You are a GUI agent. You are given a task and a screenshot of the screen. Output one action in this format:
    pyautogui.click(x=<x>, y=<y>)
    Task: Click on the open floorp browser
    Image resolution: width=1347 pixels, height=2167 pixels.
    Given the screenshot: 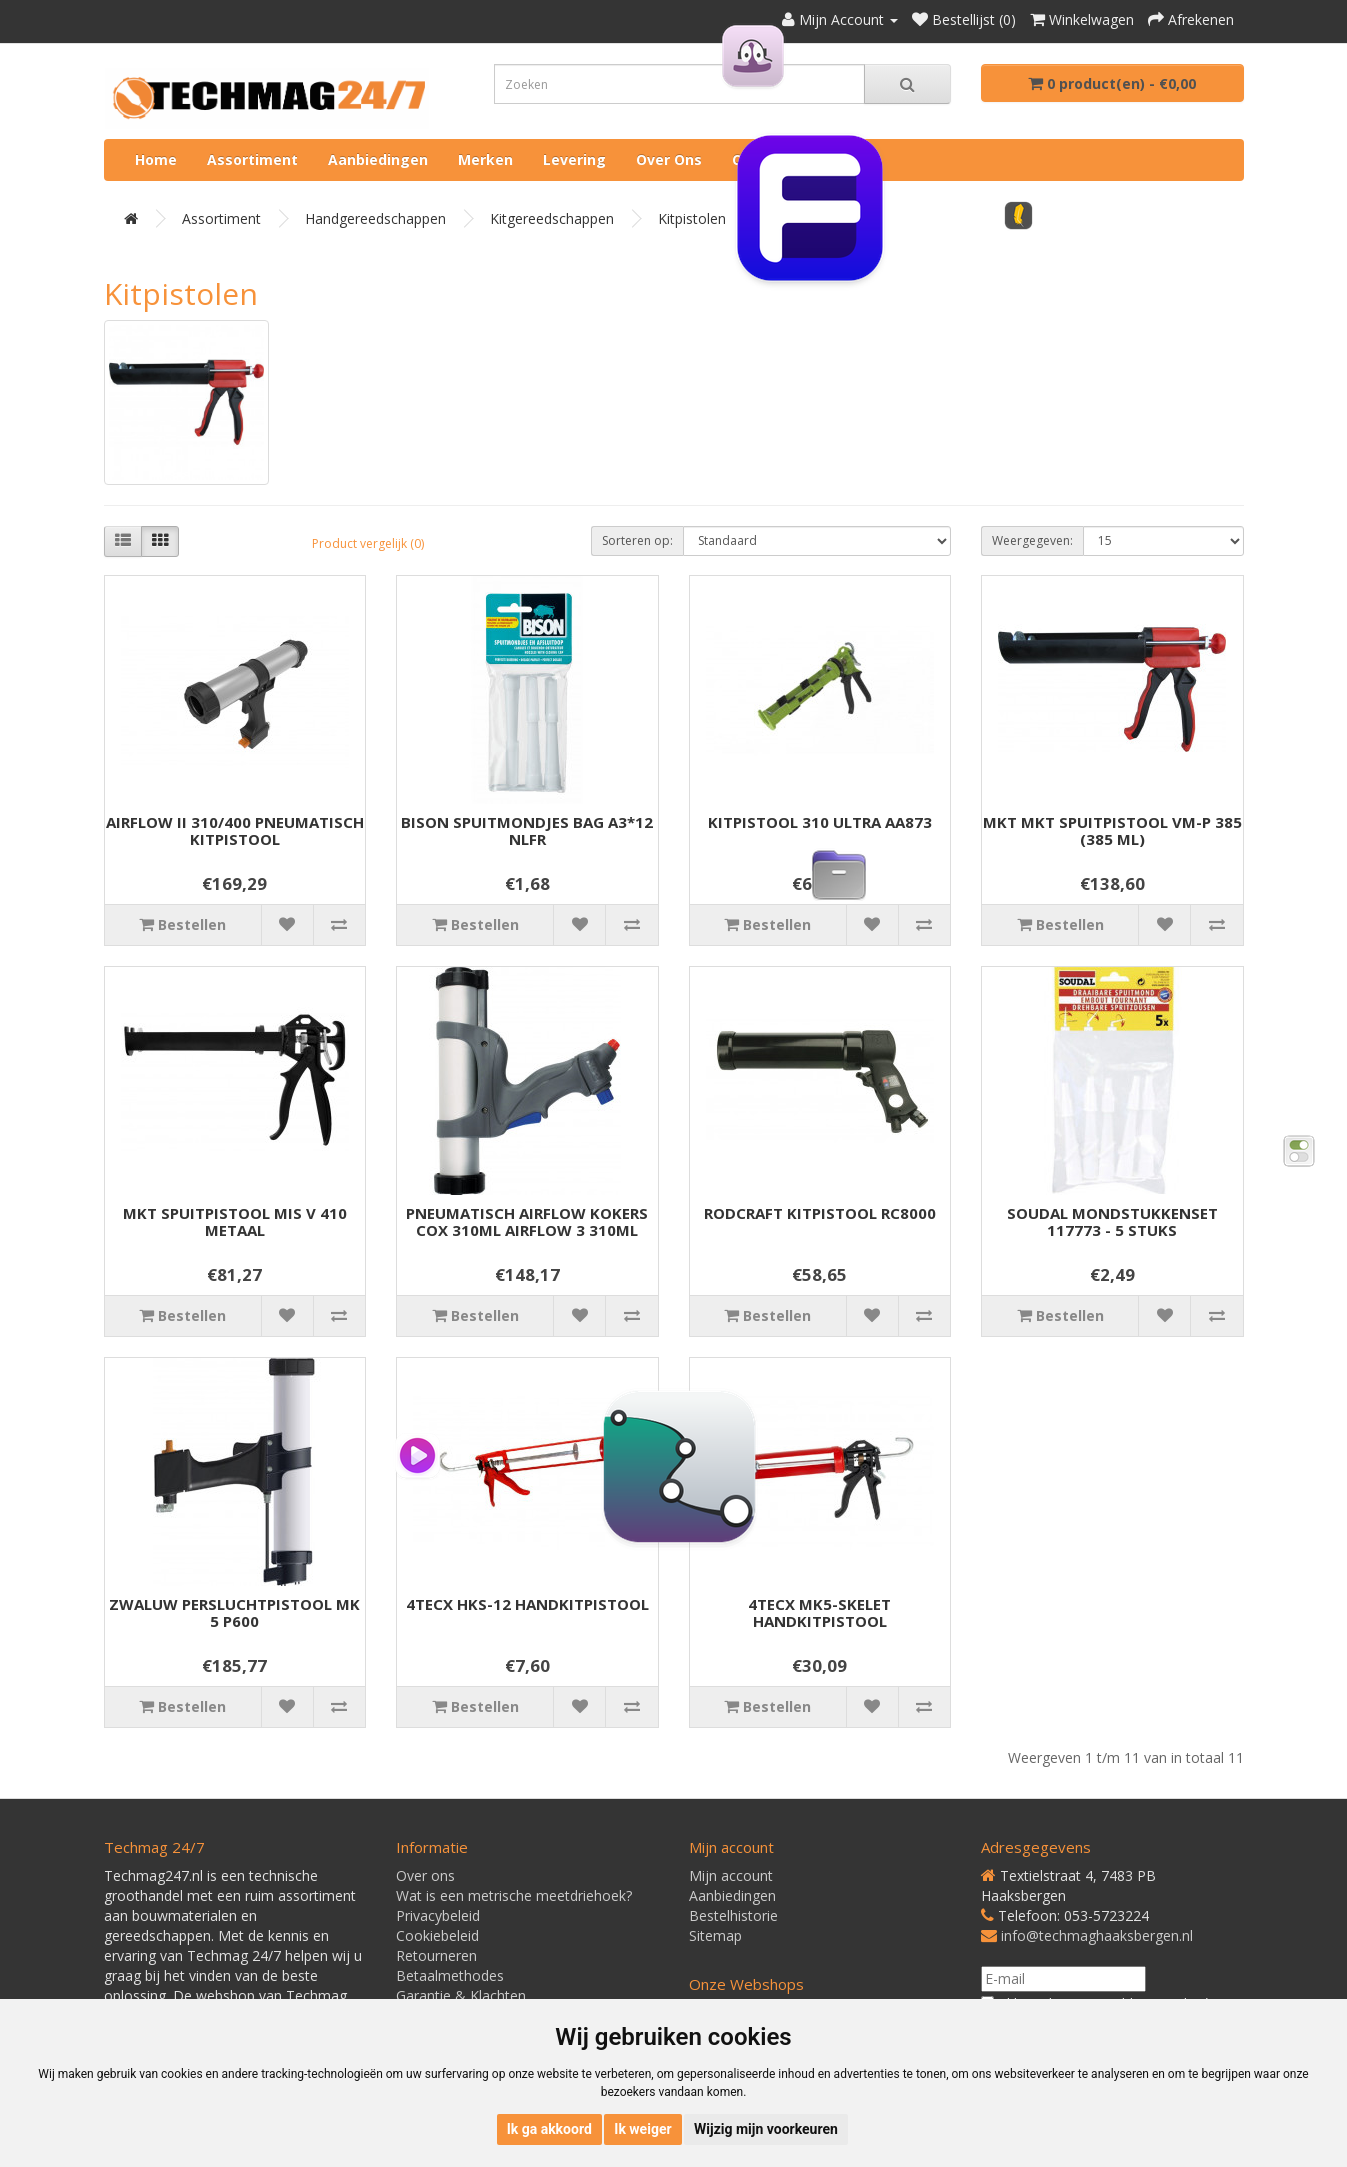 What is the action you would take?
    pyautogui.click(x=810, y=208)
    